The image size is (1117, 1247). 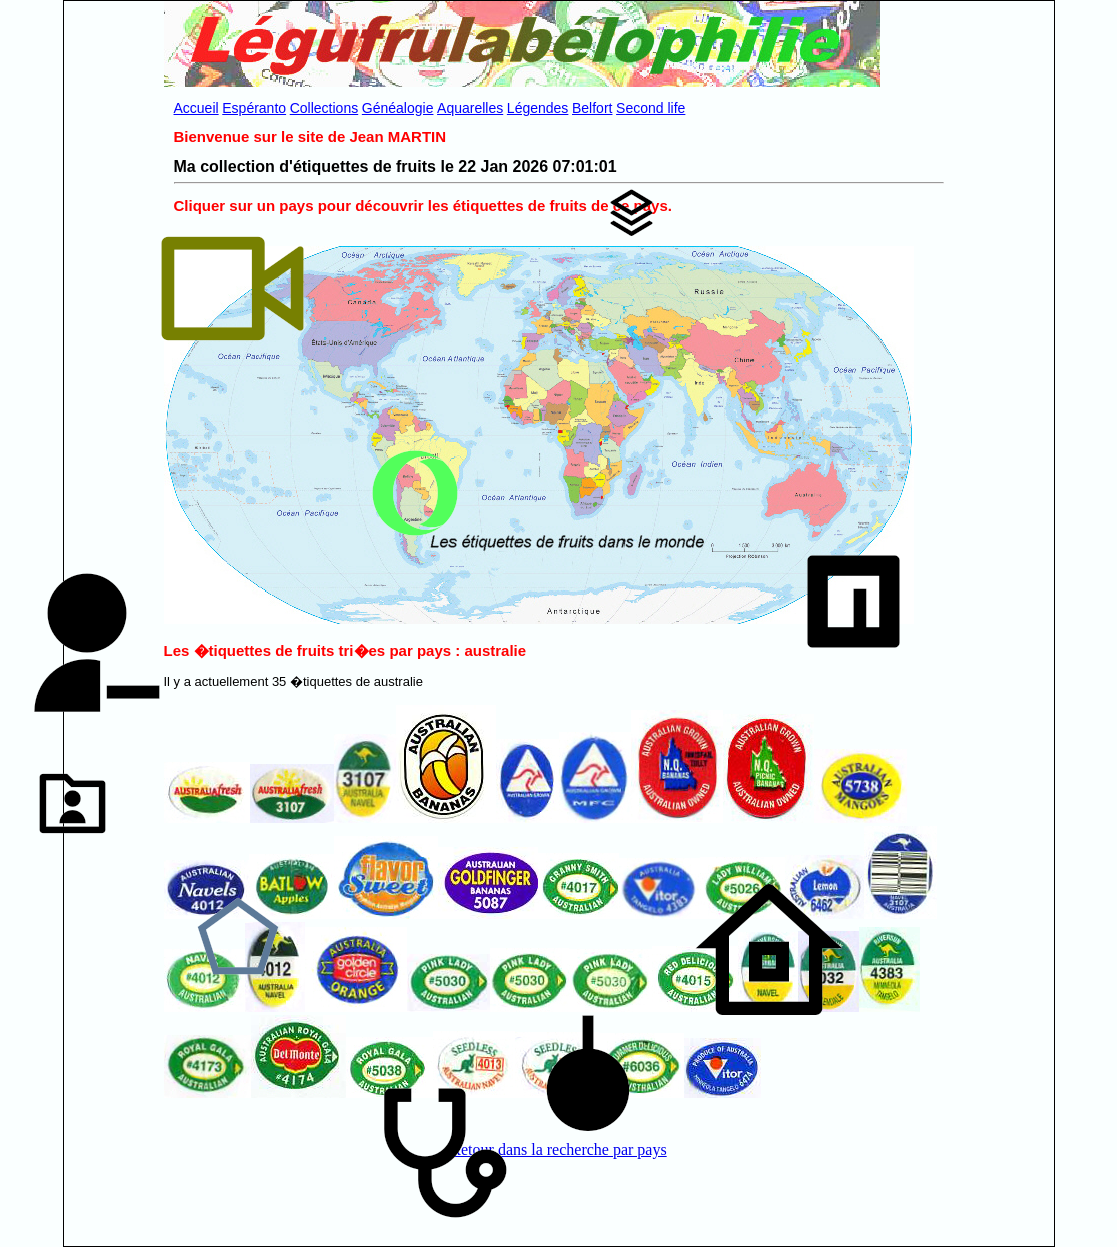 What do you see at coordinates (769, 955) in the screenshot?
I see `navigate to home screen` at bounding box center [769, 955].